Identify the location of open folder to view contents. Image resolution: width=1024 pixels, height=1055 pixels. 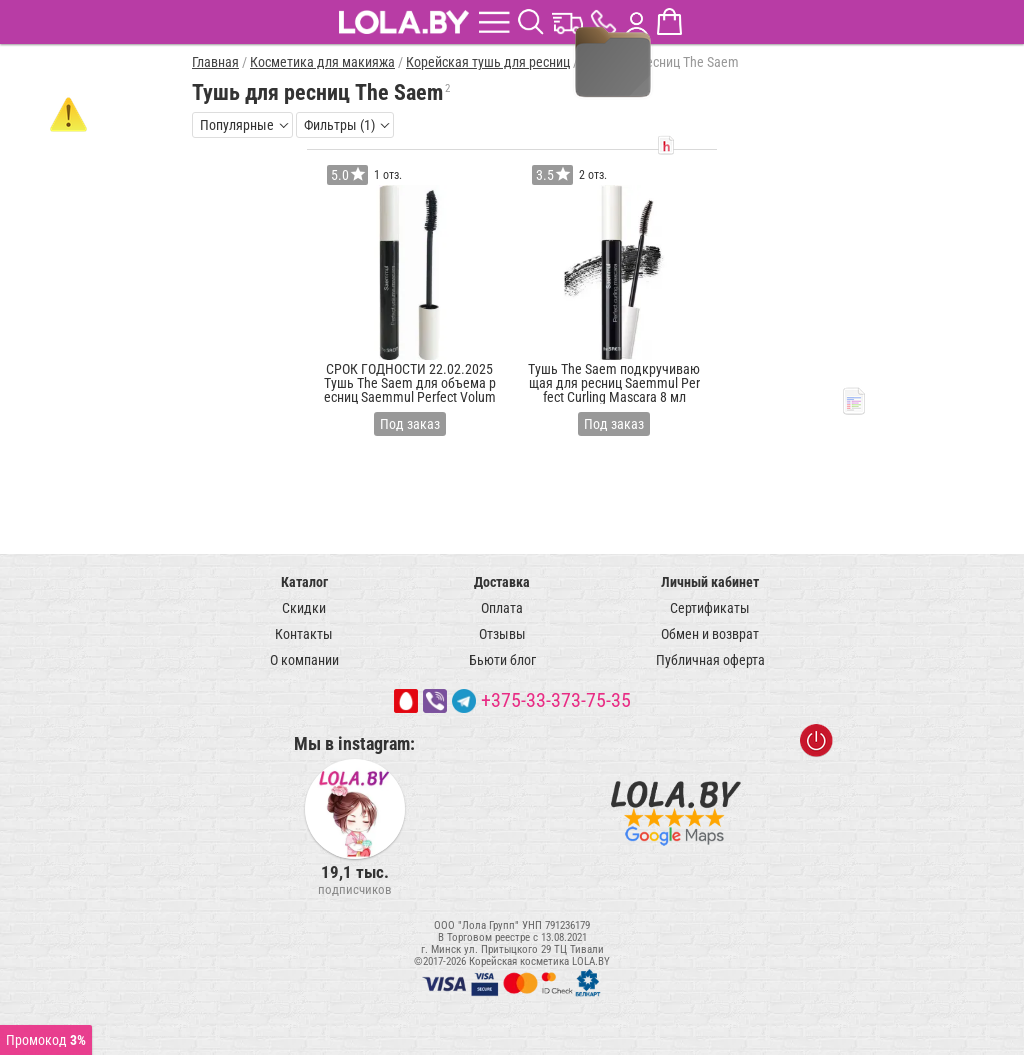
(613, 62).